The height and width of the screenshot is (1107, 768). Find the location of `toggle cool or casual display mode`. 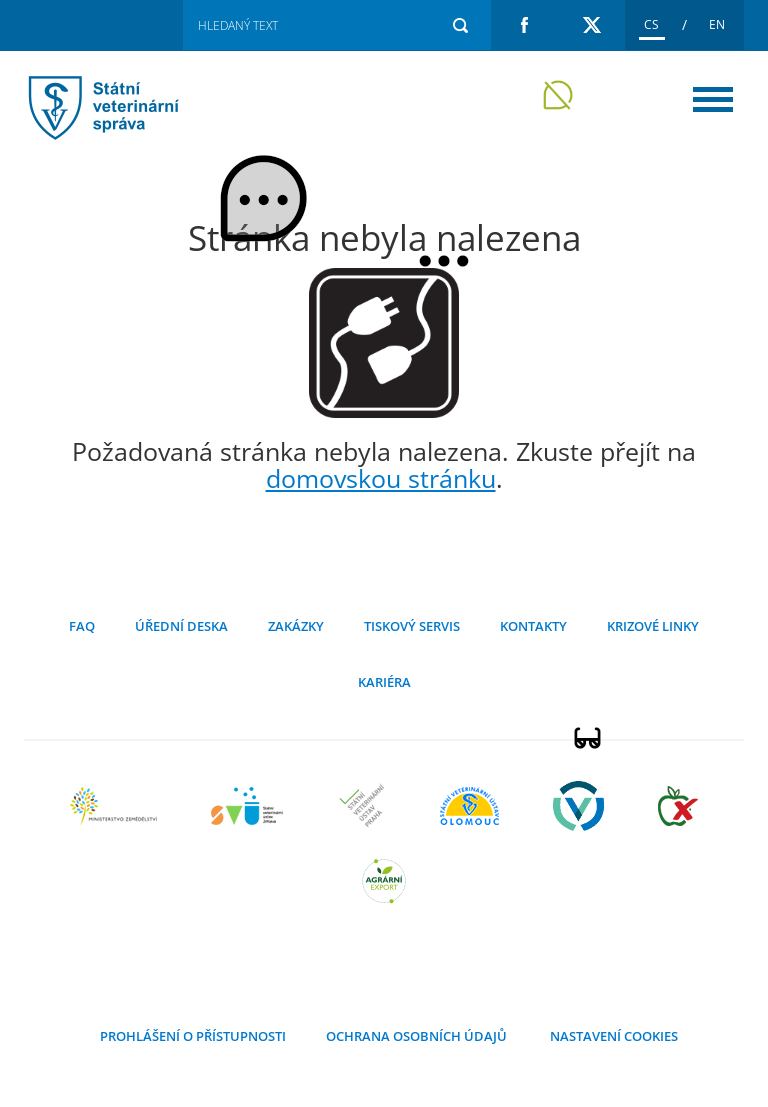

toggle cool or casual display mode is located at coordinates (587, 738).